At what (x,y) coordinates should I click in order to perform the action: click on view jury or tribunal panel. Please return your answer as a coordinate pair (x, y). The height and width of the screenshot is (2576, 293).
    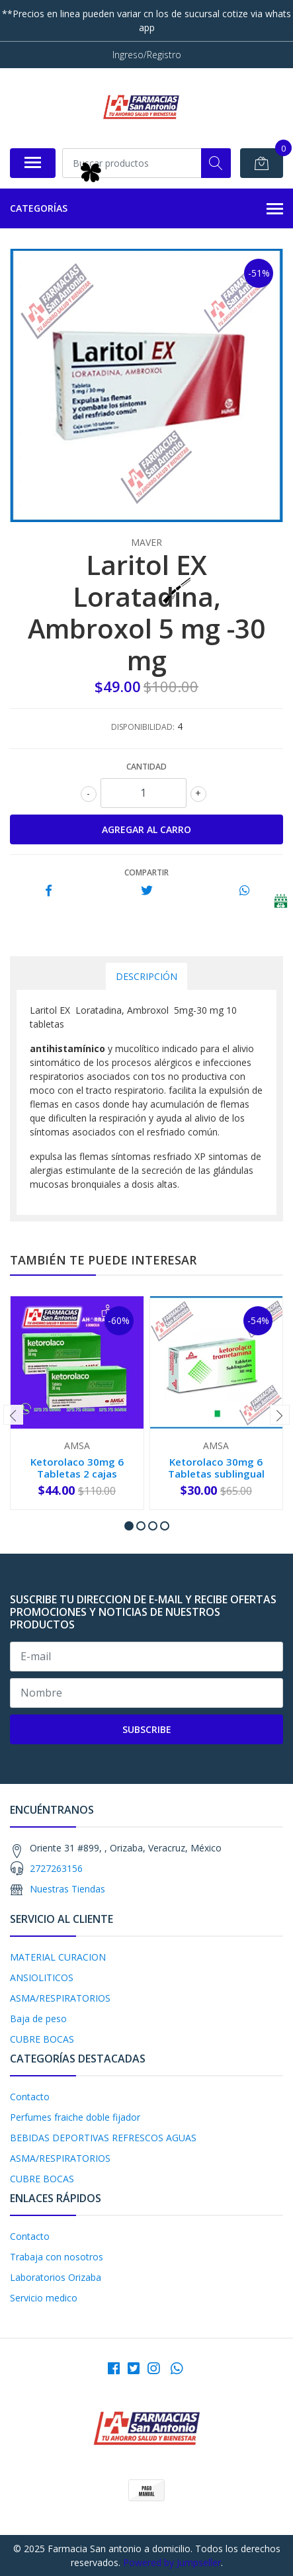
    Looking at the image, I should click on (280, 901).